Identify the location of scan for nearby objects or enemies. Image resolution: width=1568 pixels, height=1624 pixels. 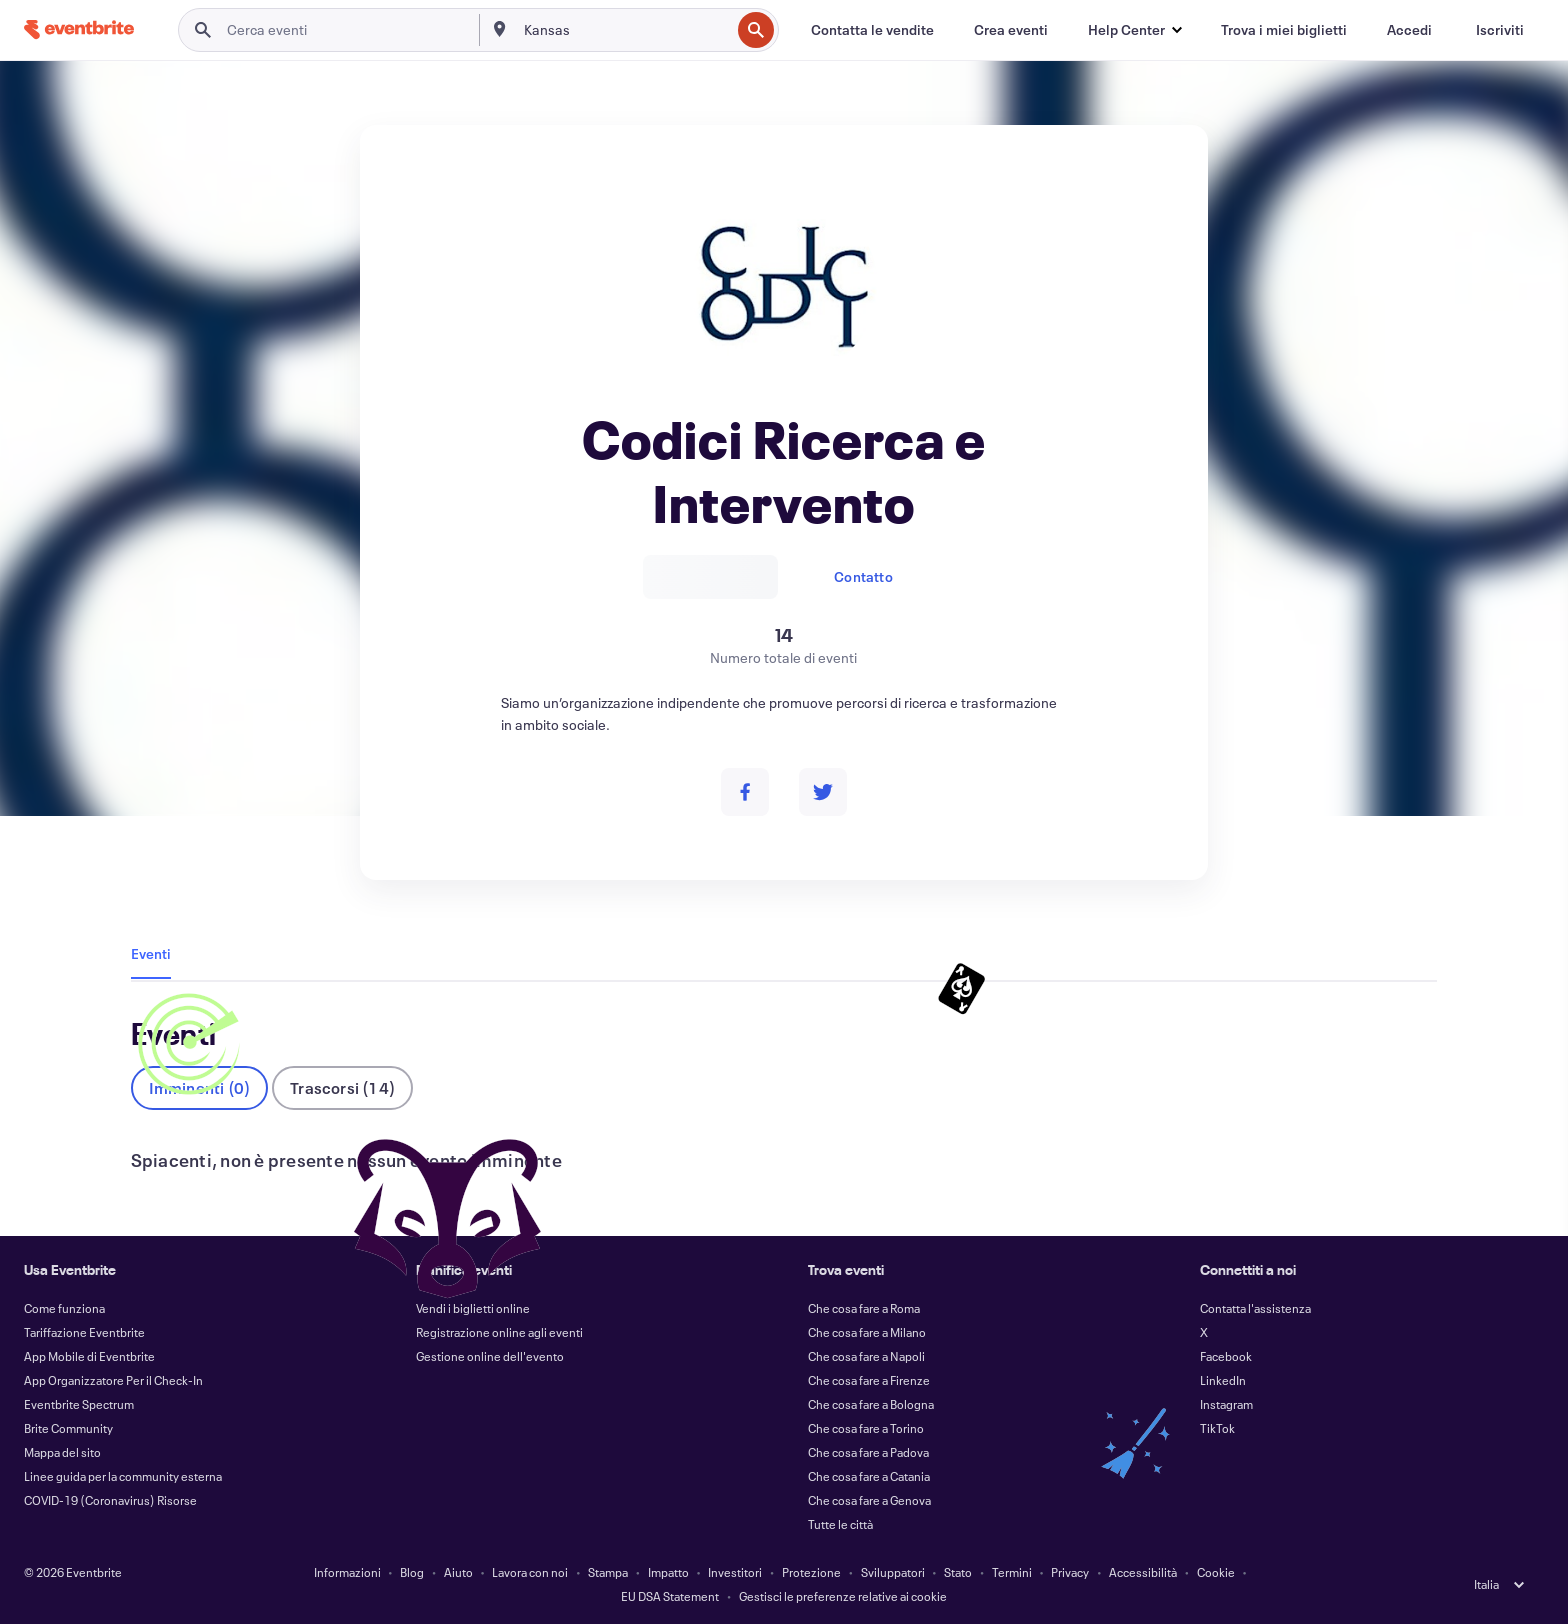
(189, 1044).